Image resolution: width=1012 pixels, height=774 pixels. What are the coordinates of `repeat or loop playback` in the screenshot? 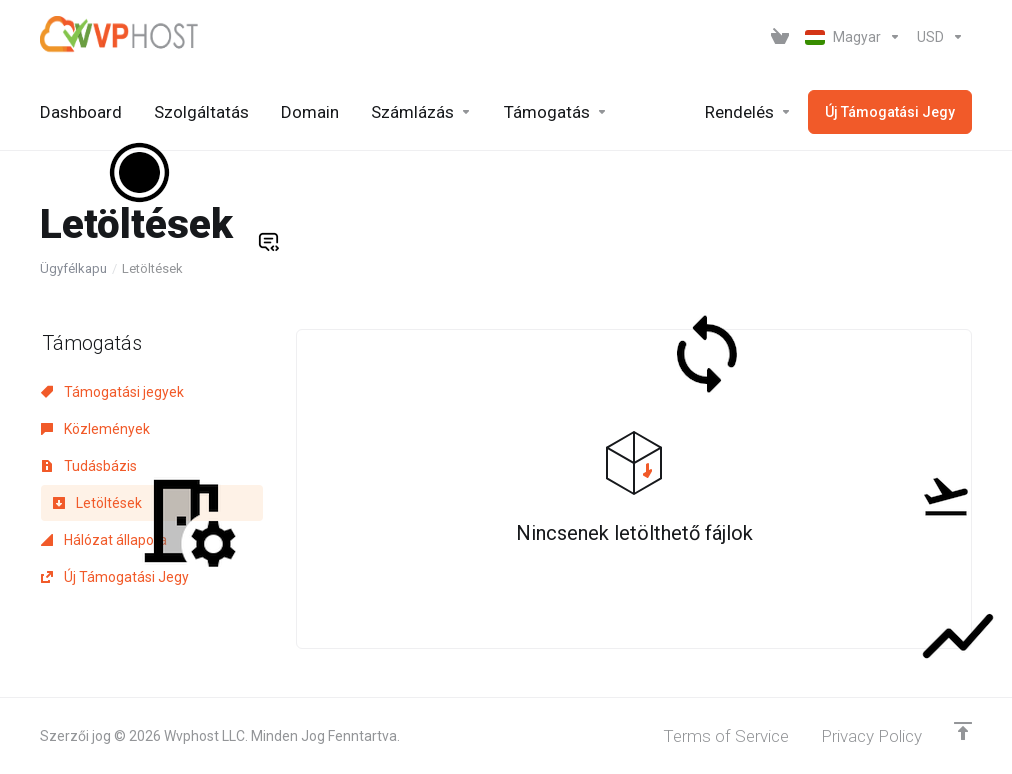 It's located at (707, 354).